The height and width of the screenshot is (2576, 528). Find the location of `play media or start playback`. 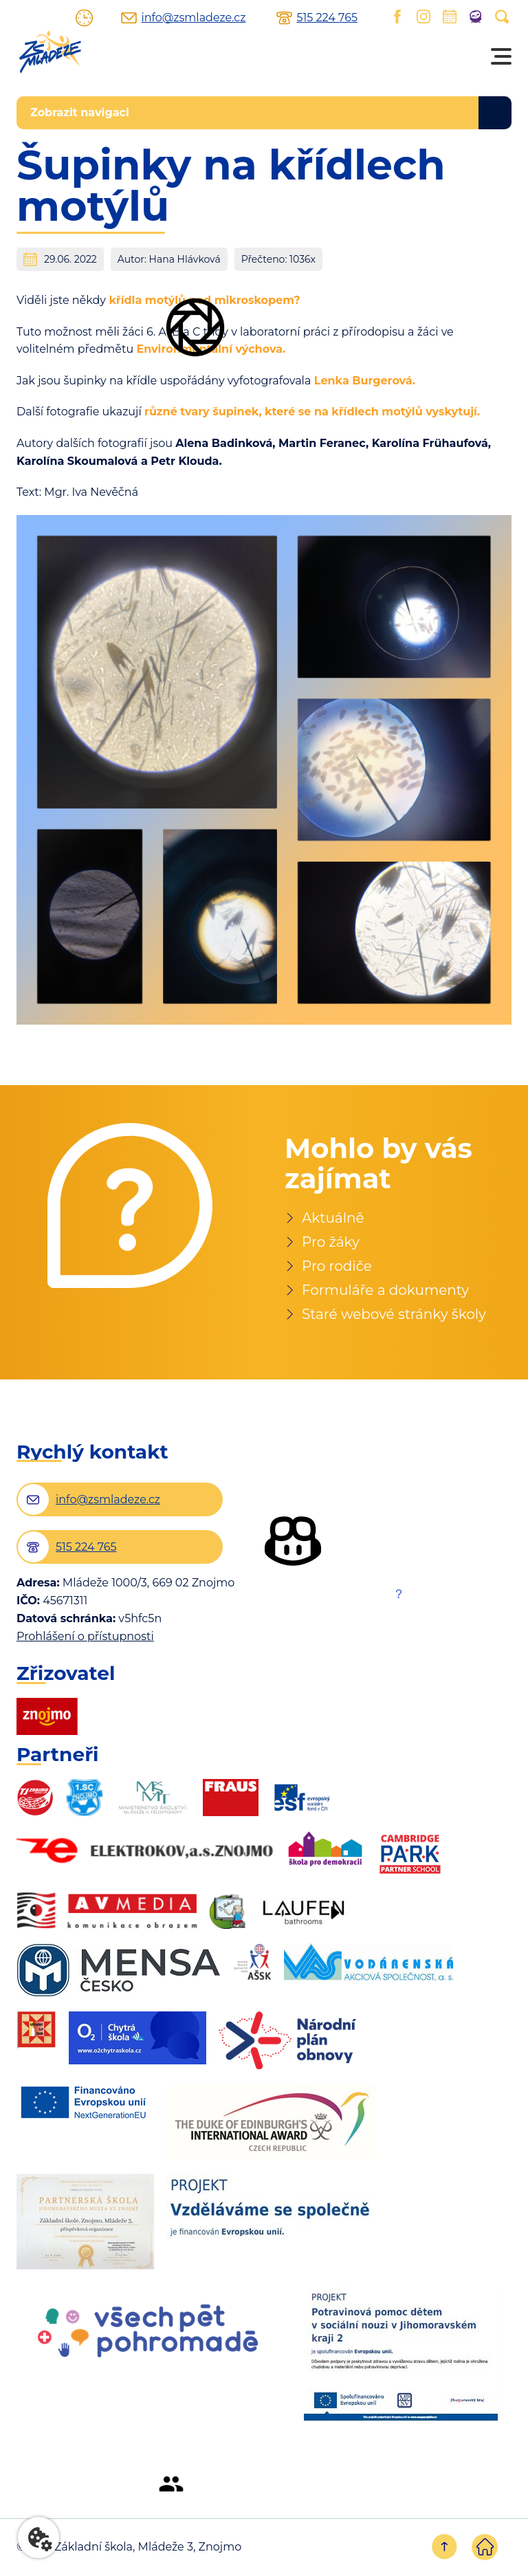

play media or start playback is located at coordinates (335, 1912).